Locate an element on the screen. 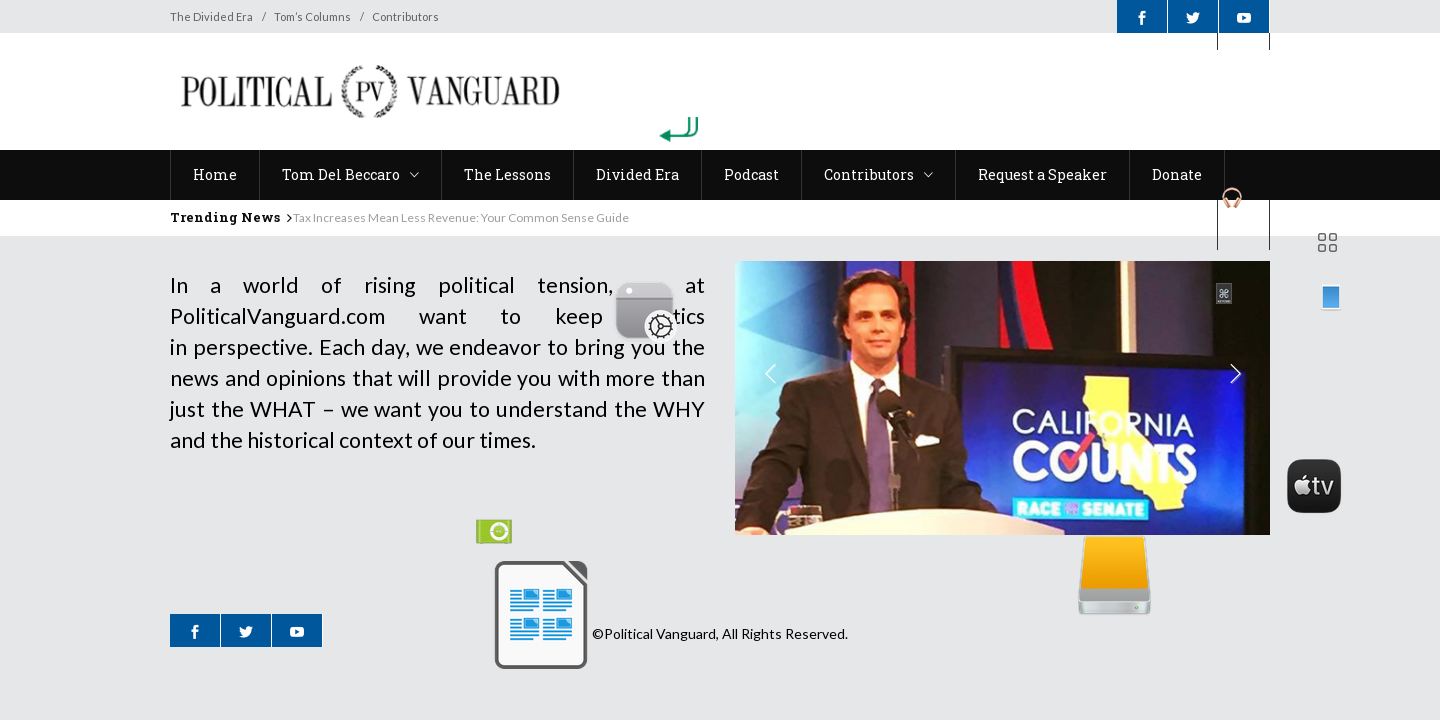  indicates a connected iPad Air 2 device is located at coordinates (1331, 297).